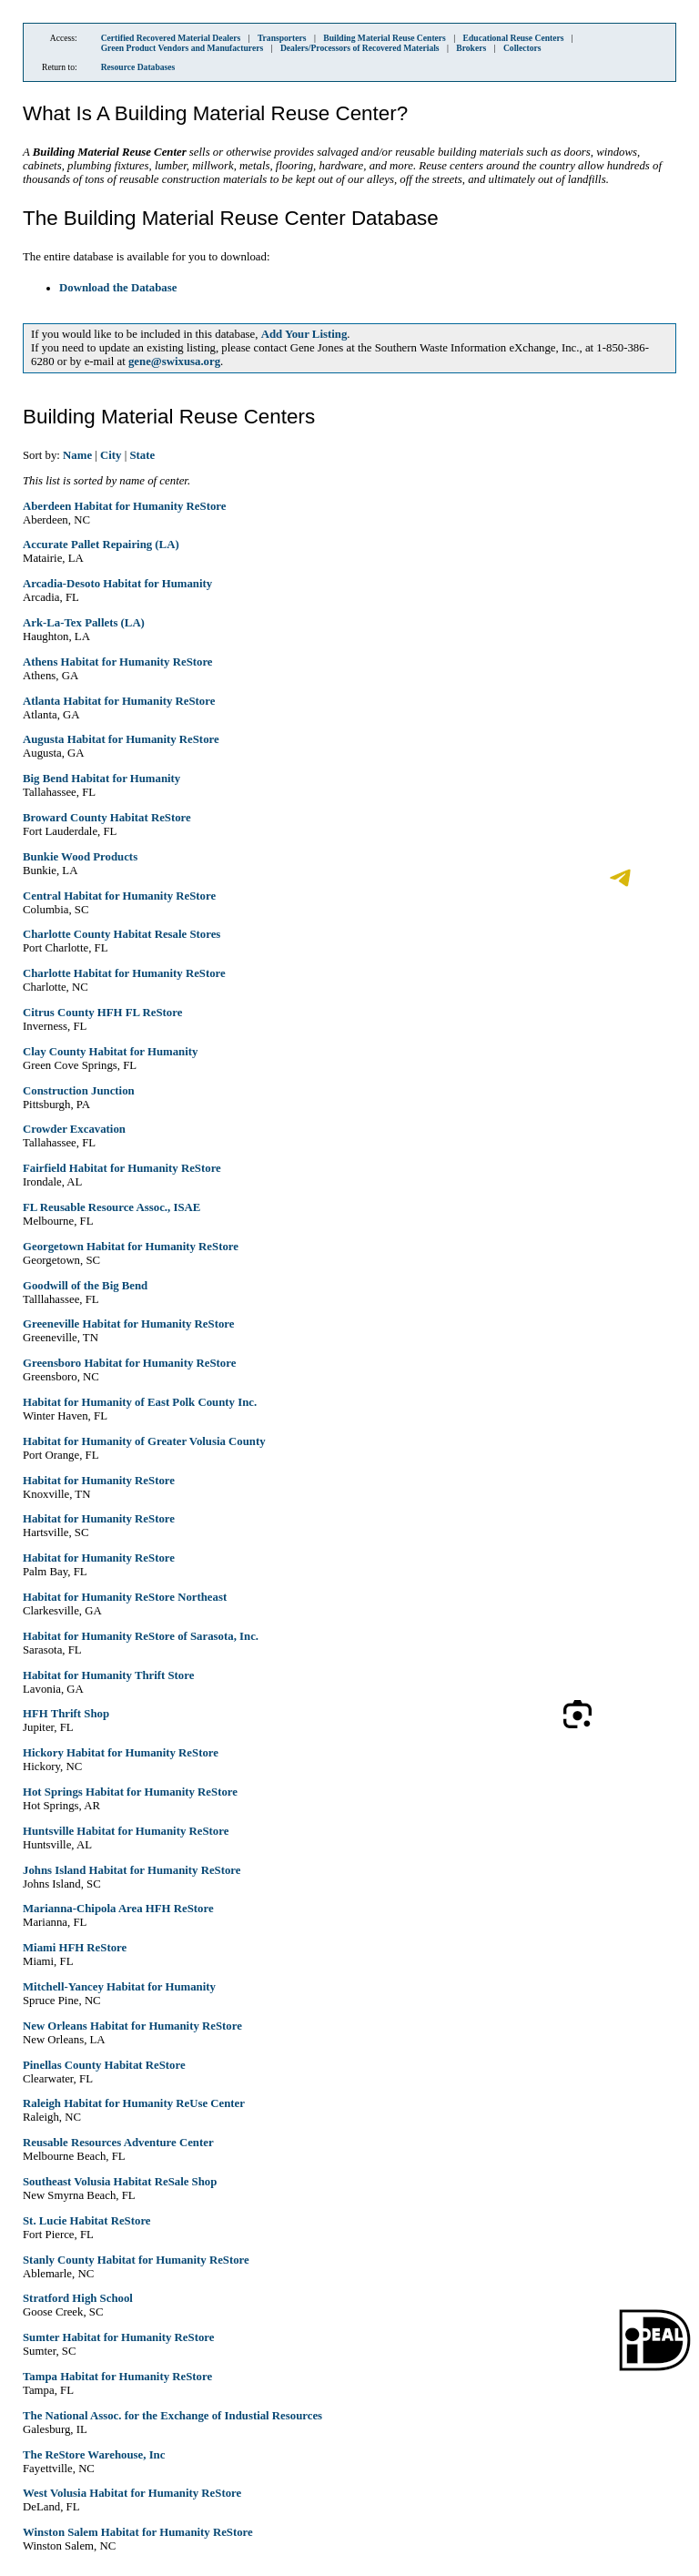 The height and width of the screenshot is (2576, 699). I want to click on open telegram messaging app, so click(622, 877).